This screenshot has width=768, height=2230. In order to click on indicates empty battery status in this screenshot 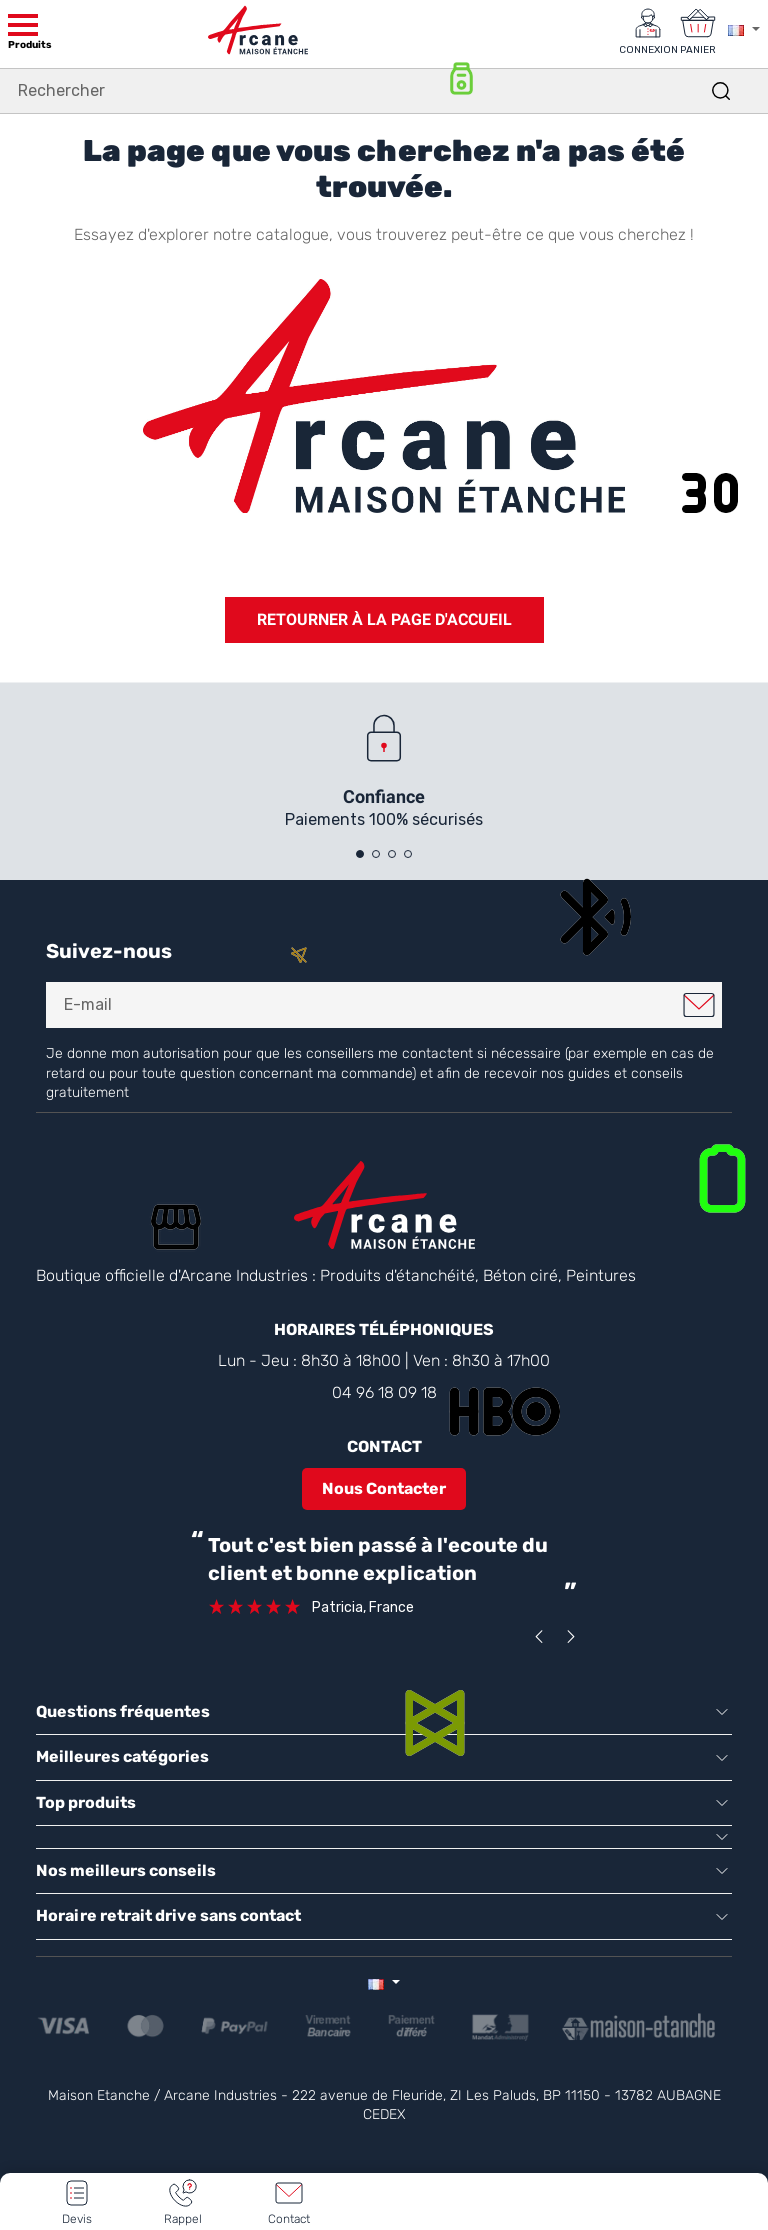, I will do `click(722, 1178)`.